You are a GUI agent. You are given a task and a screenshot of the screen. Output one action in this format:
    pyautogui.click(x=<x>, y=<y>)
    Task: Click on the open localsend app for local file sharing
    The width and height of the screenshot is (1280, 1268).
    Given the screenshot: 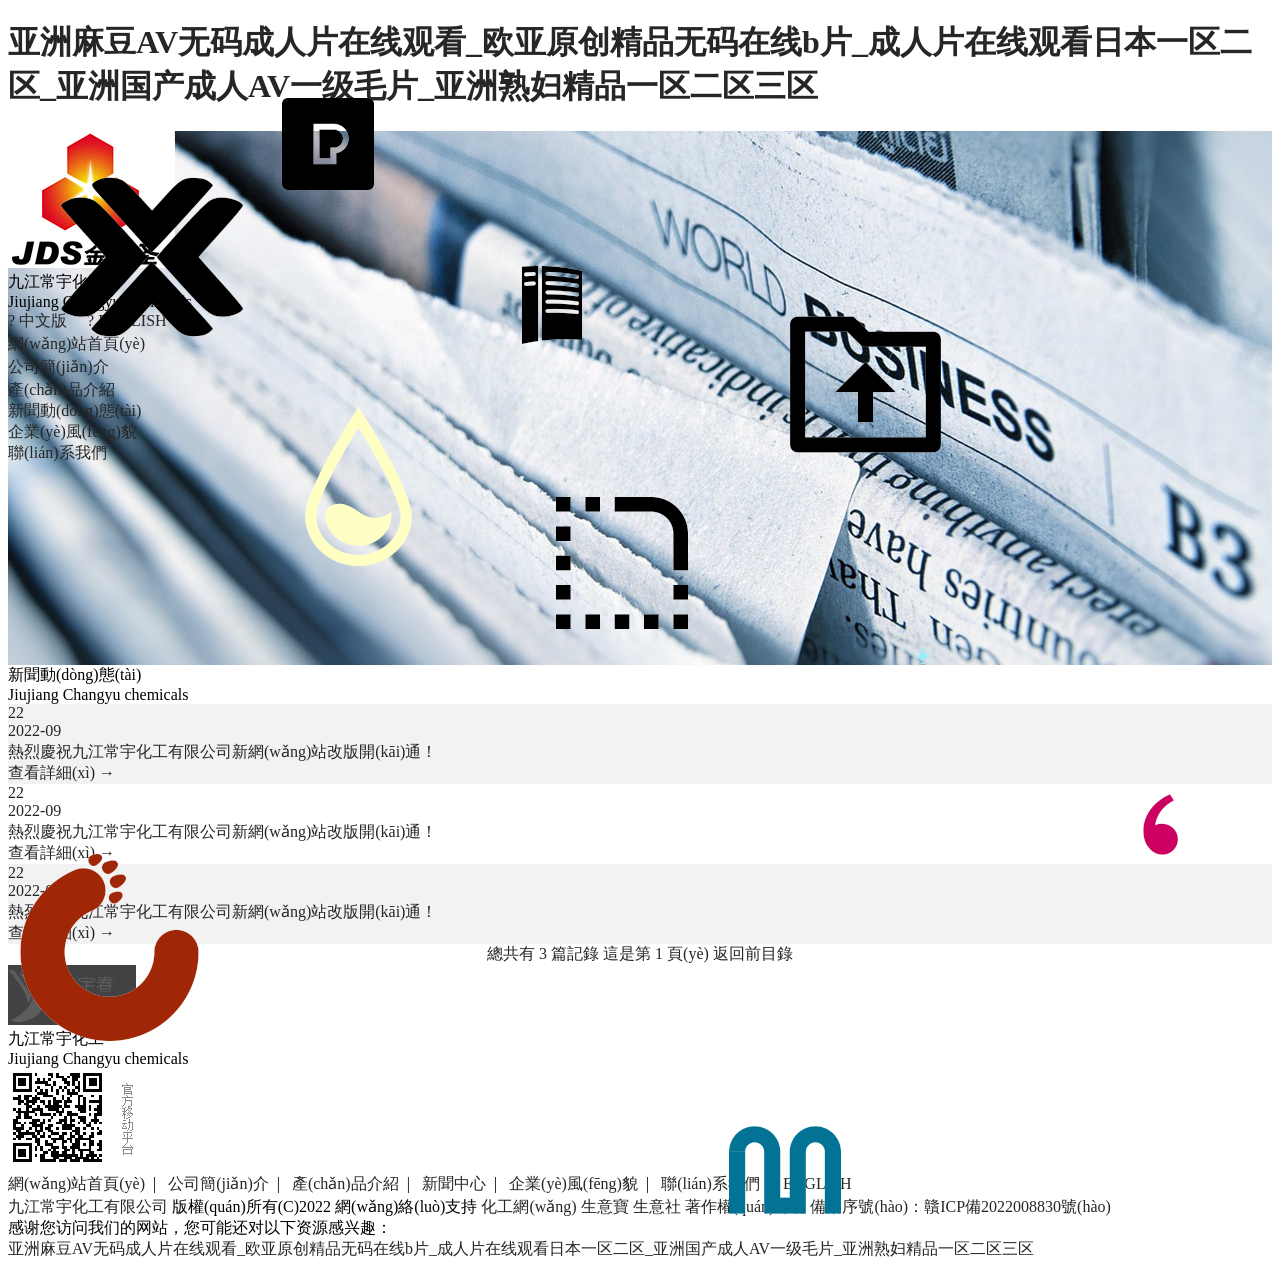 What is the action you would take?
    pyautogui.click(x=923, y=656)
    